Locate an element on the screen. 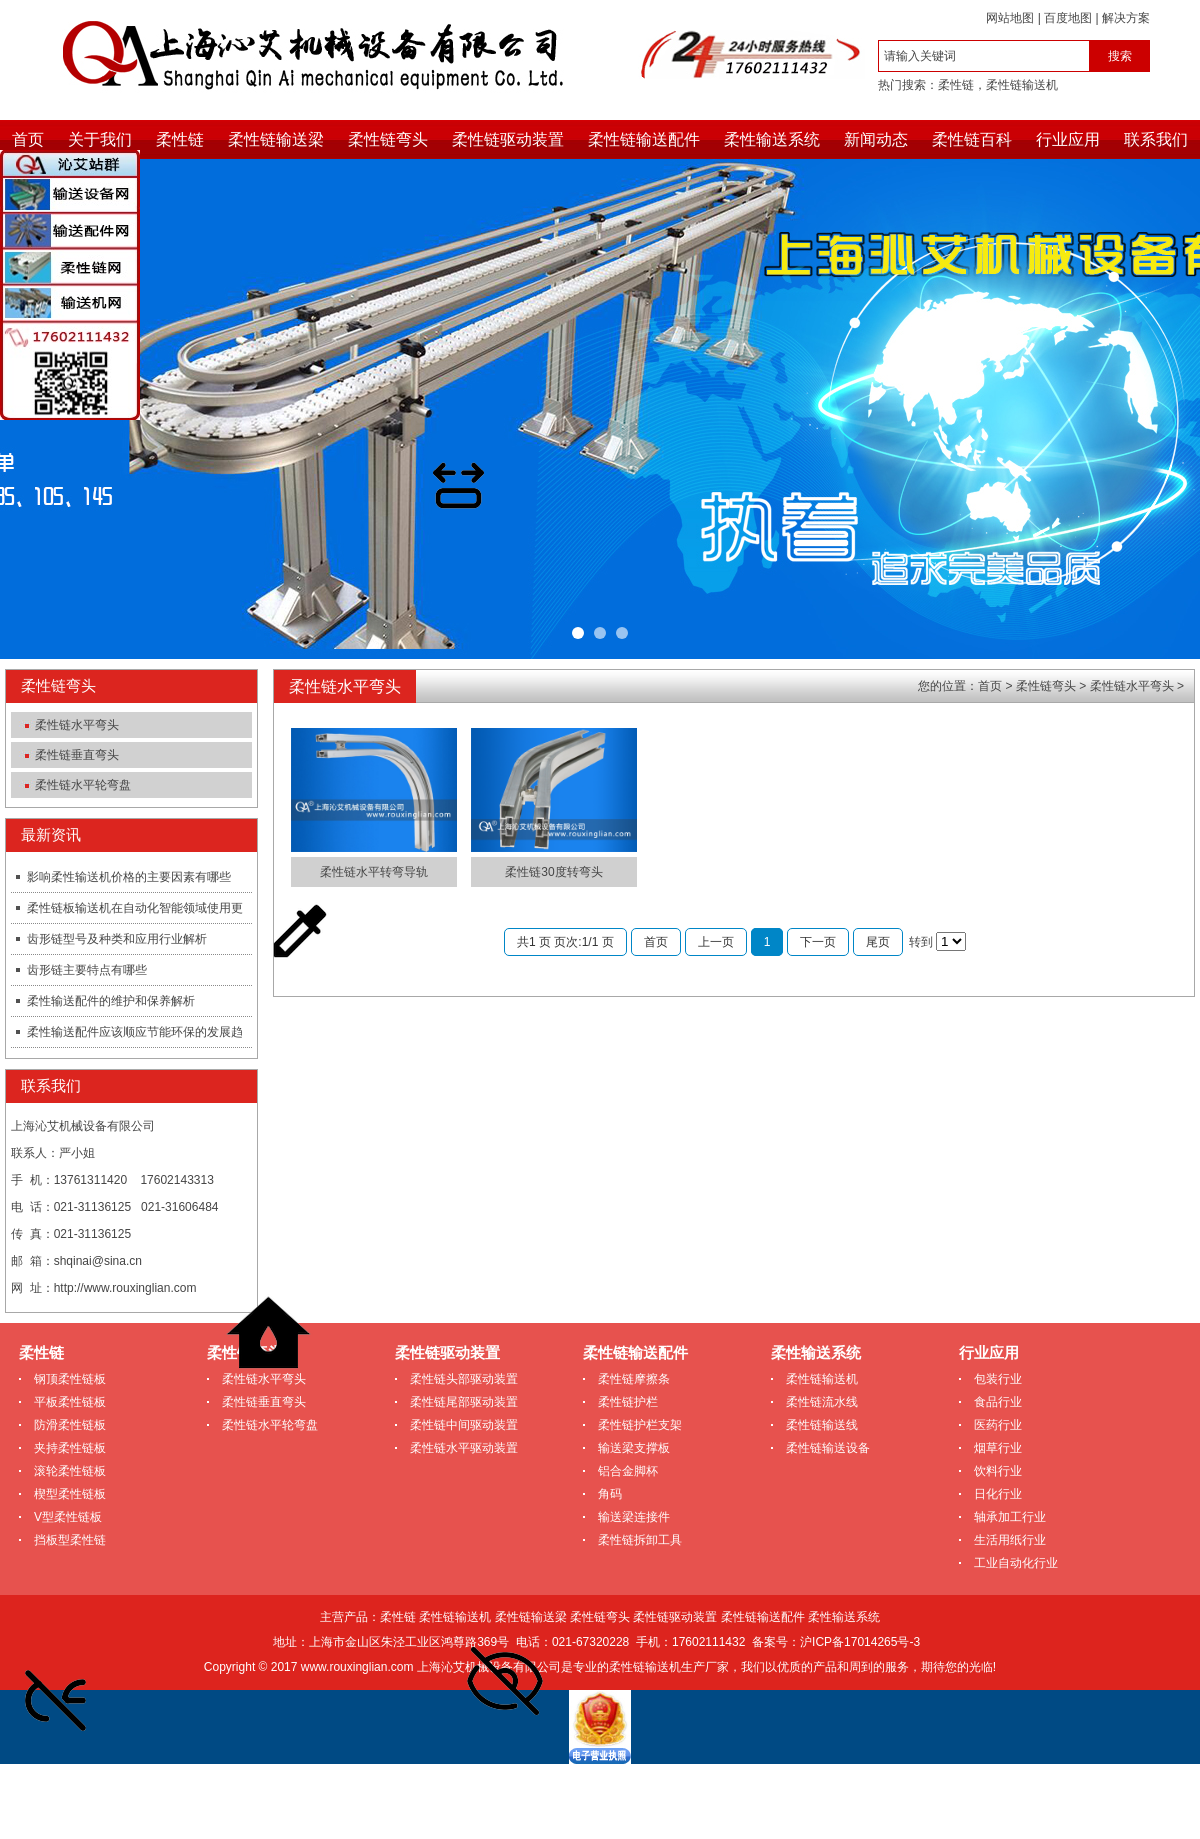  report water damage to a property is located at coordinates (268, 1334).